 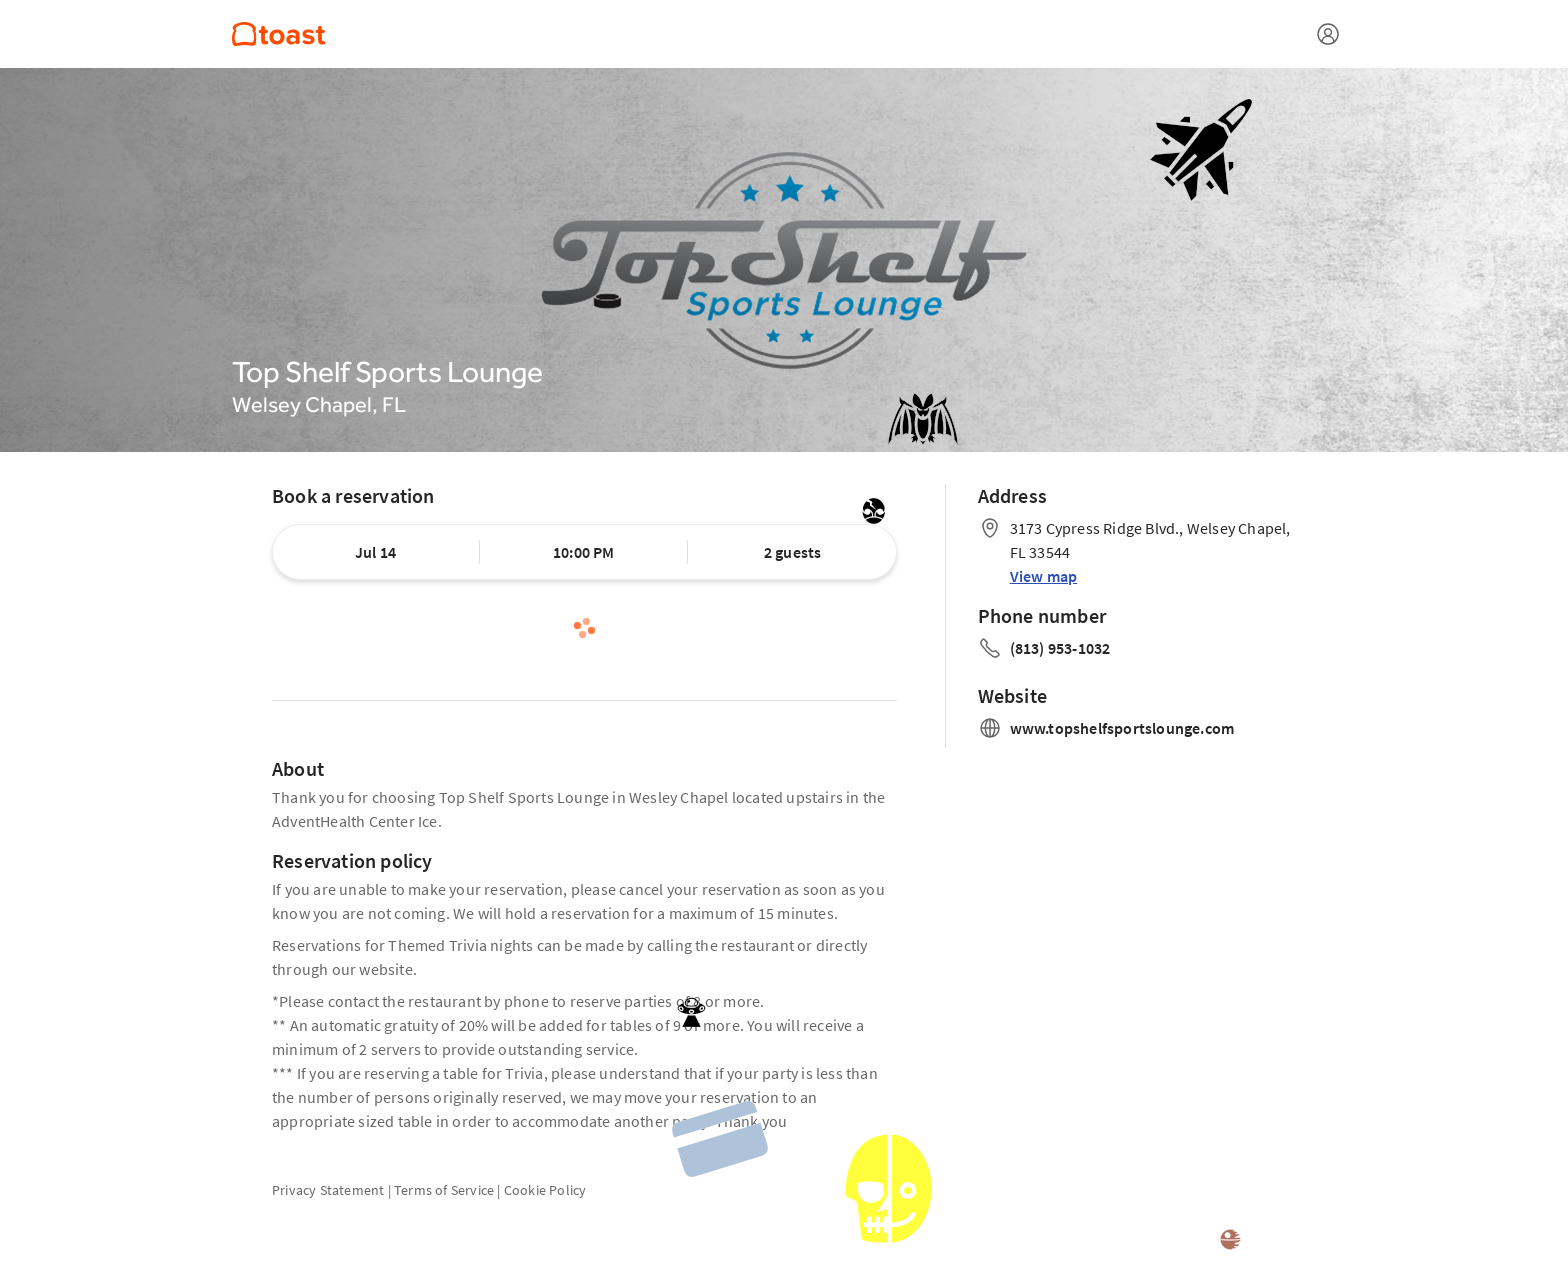 What do you see at coordinates (923, 419) in the screenshot?
I see `bat creature icon for halloween or horror-themed game` at bounding box center [923, 419].